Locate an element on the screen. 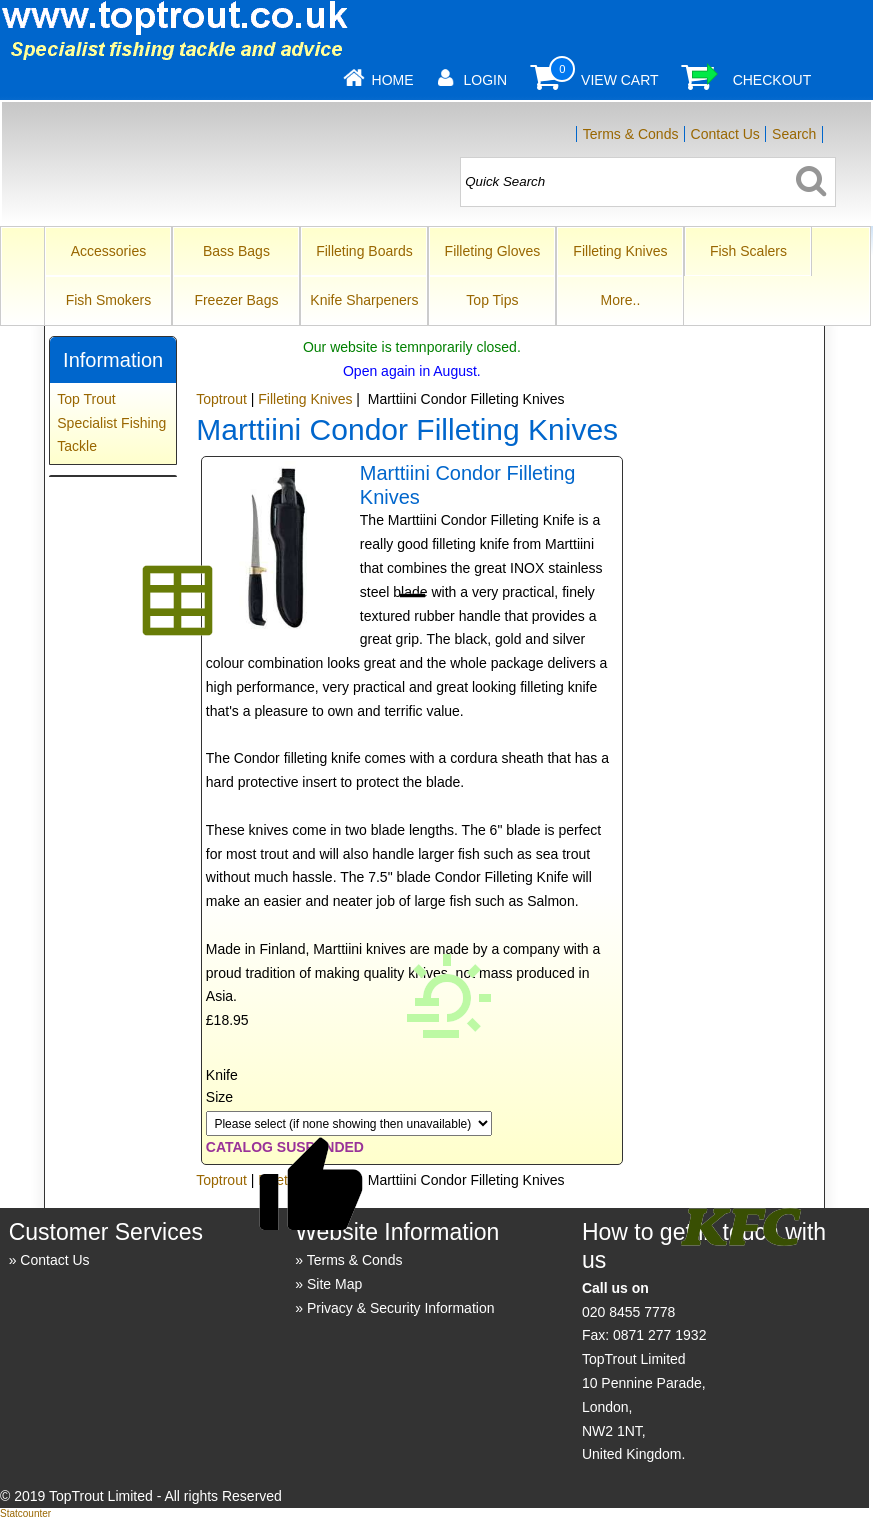  indicates foggy or hazy weather conditions is located at coordinates (447, 998).